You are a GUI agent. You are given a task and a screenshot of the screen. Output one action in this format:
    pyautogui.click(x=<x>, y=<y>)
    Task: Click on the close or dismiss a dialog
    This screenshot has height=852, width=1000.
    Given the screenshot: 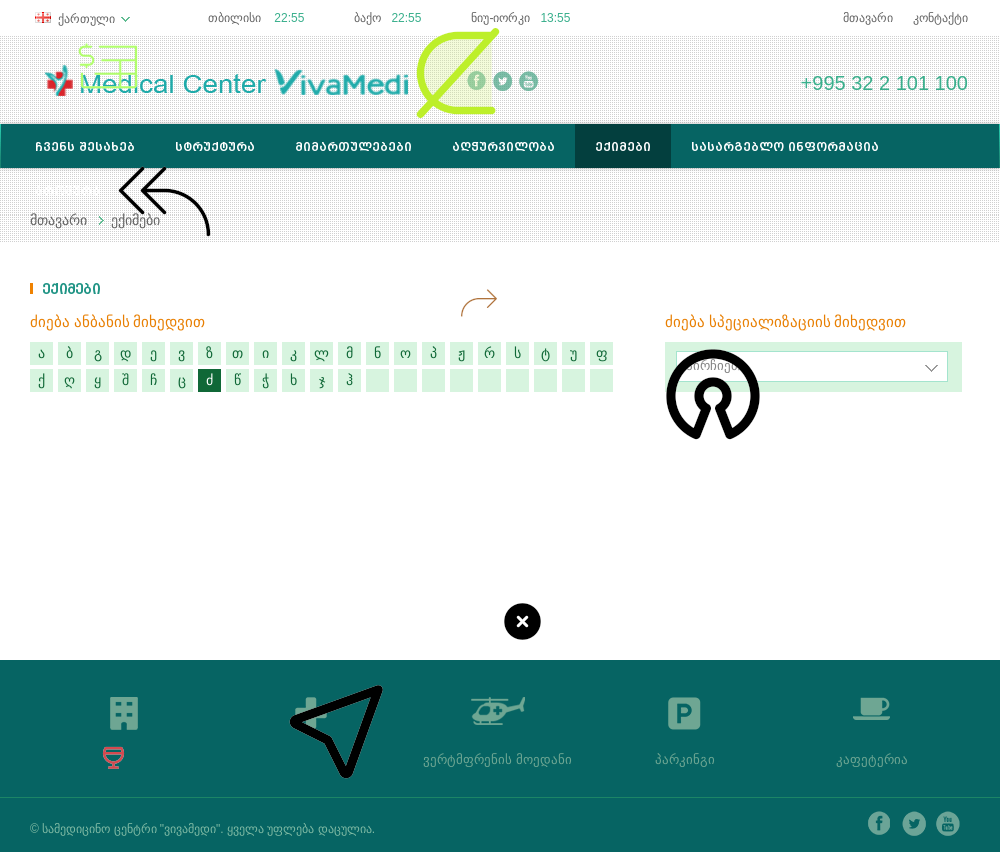 What is the action you would take?
    pyautogui.click(x=522, y=621)
    